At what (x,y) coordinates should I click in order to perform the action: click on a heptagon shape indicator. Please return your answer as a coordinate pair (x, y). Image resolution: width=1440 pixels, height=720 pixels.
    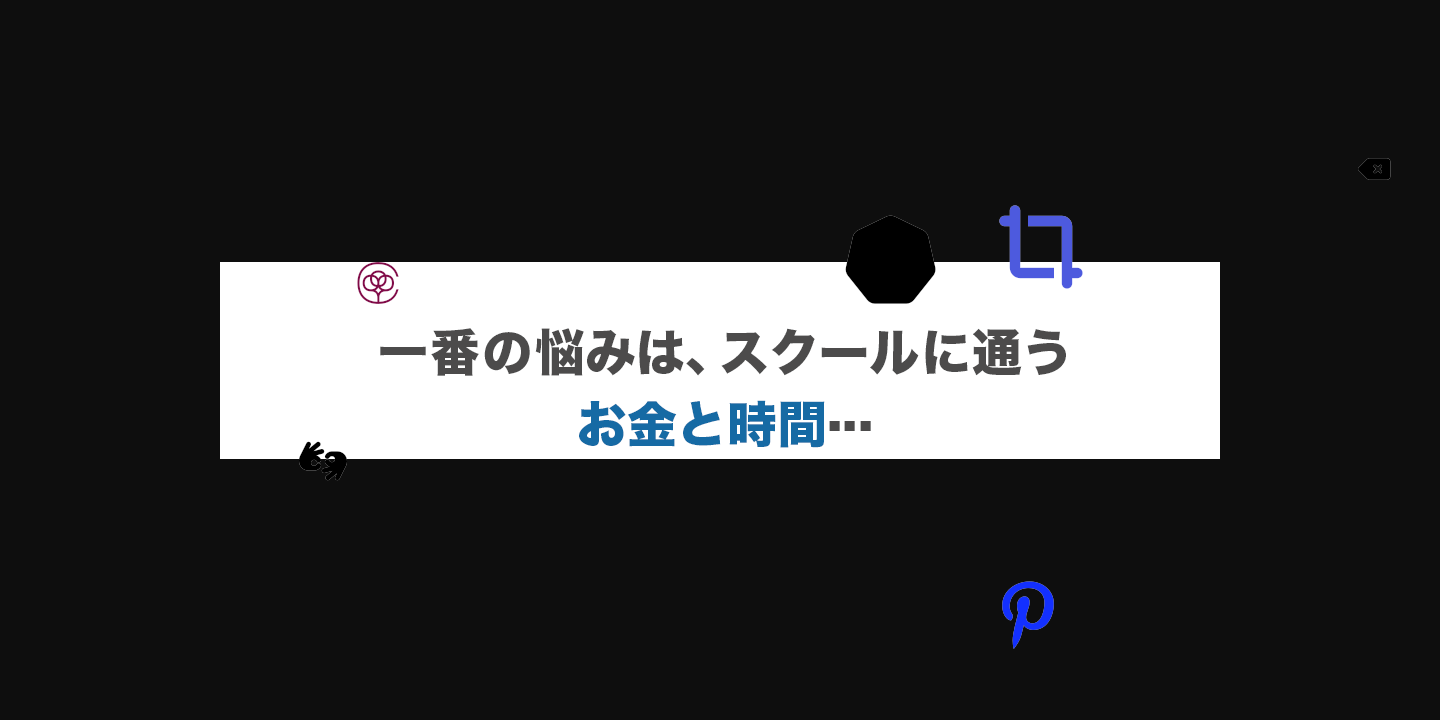
    Looking at the image, I should click on (890, 262).